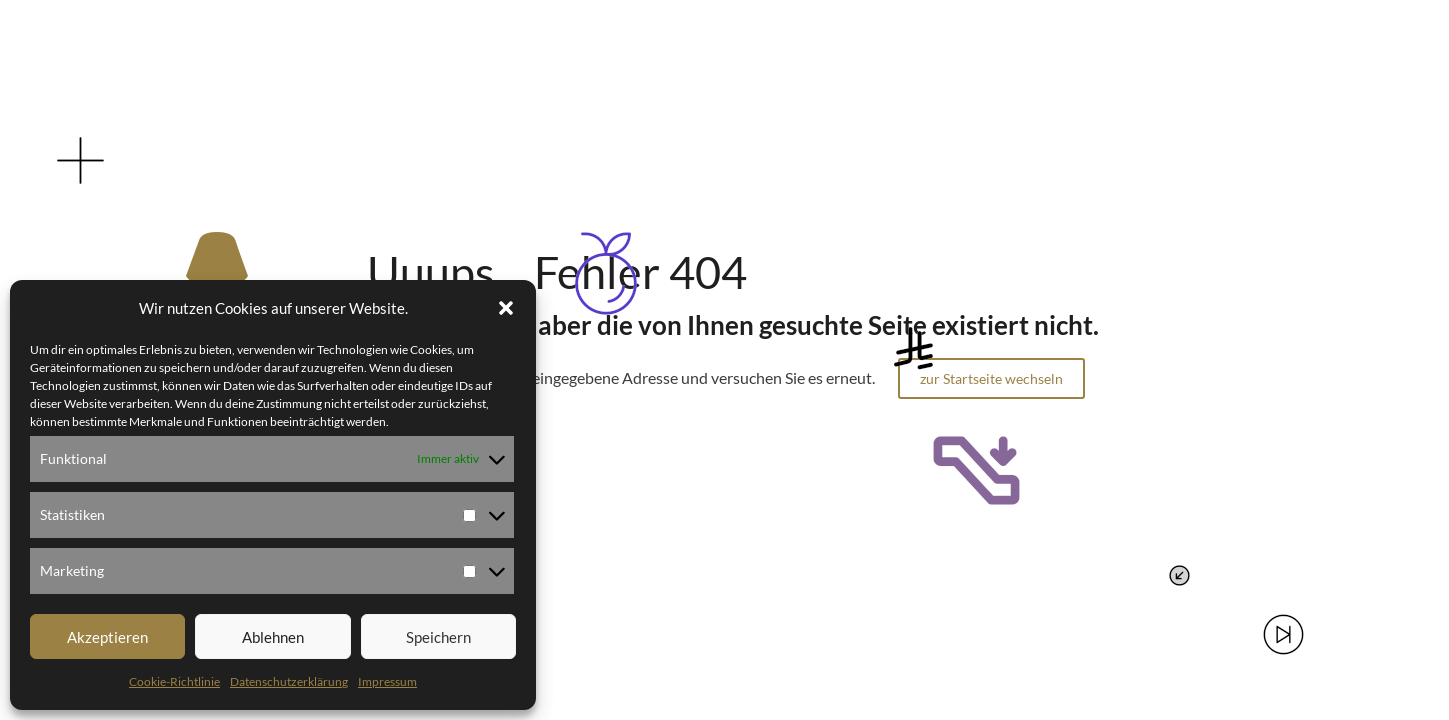  I want to click on navigate to the previous or lower-left section, so click(1179, 575).